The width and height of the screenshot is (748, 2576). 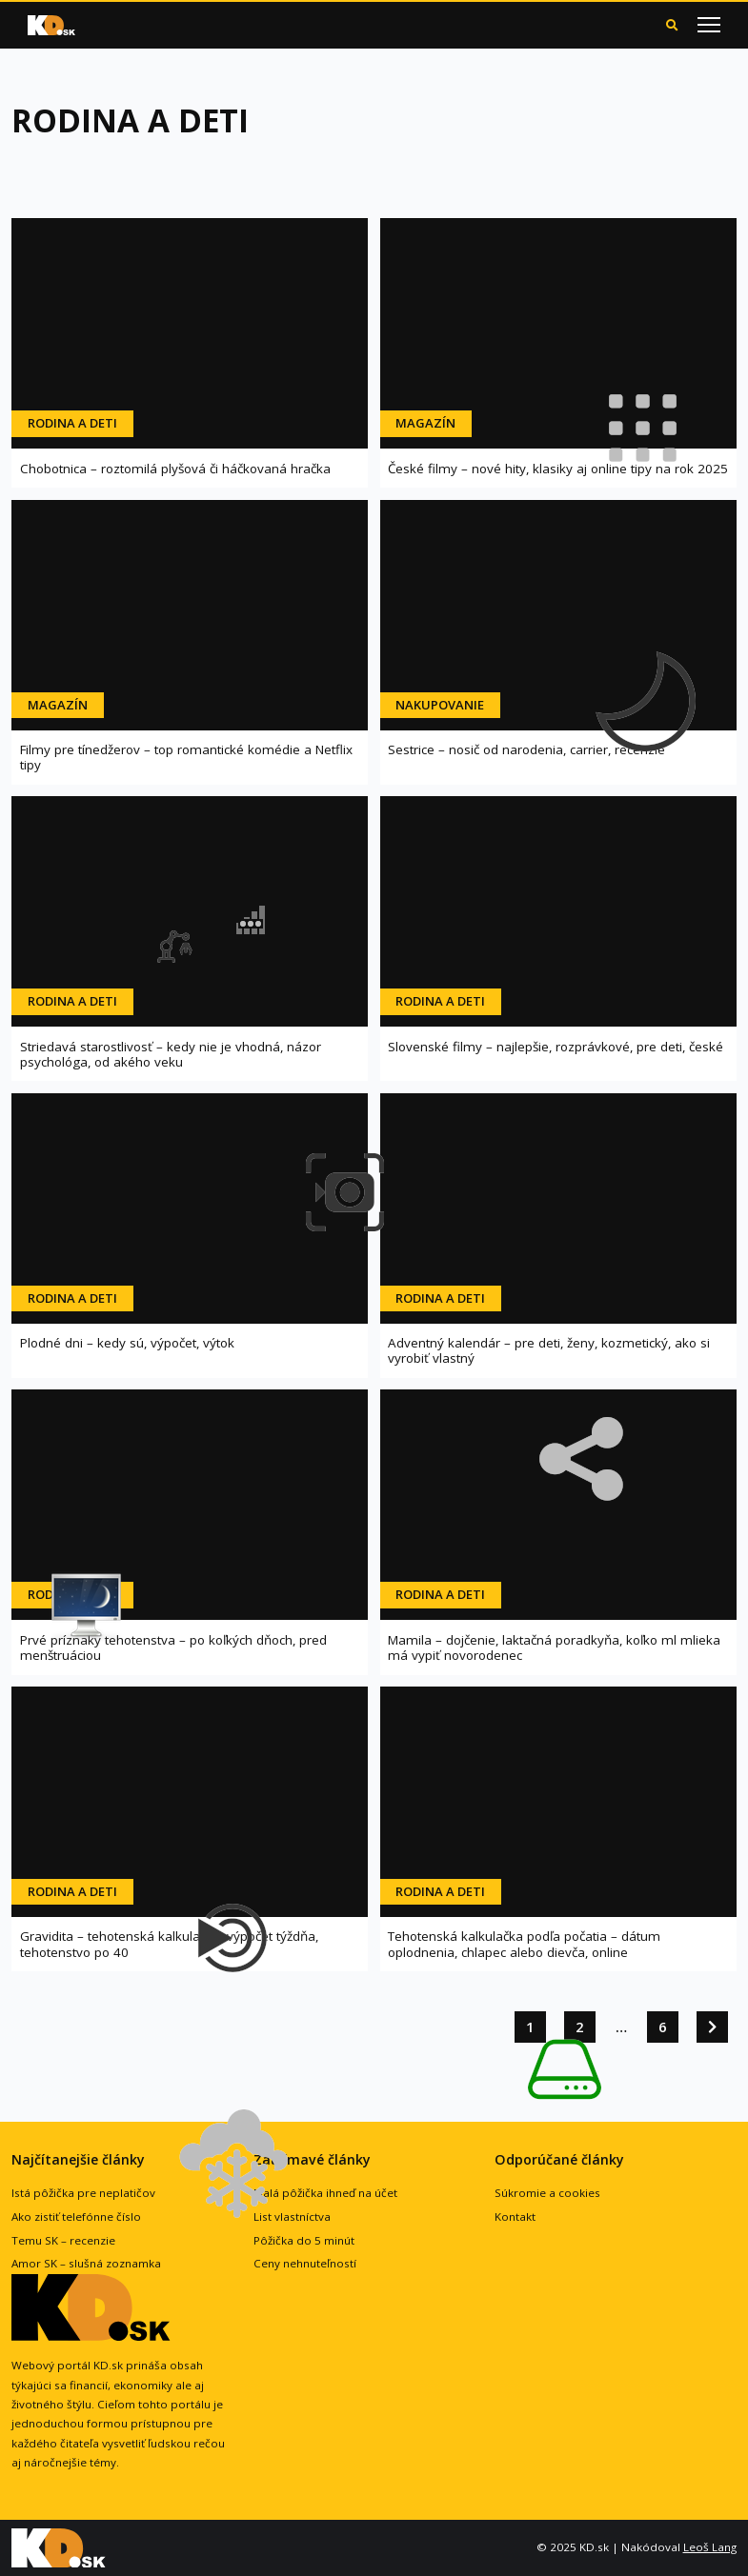 I want to click on start screen recording with Kooha, so click(x=345, y=1192).